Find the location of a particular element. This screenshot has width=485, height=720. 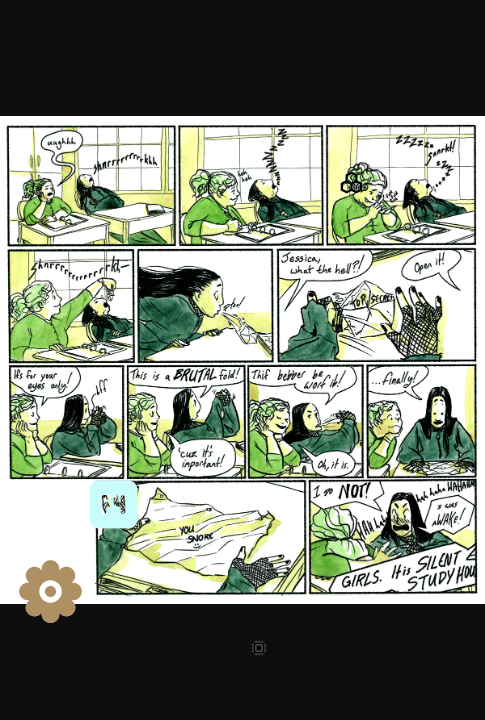

view modular components or building blocks is located at coordinates (351, 182).